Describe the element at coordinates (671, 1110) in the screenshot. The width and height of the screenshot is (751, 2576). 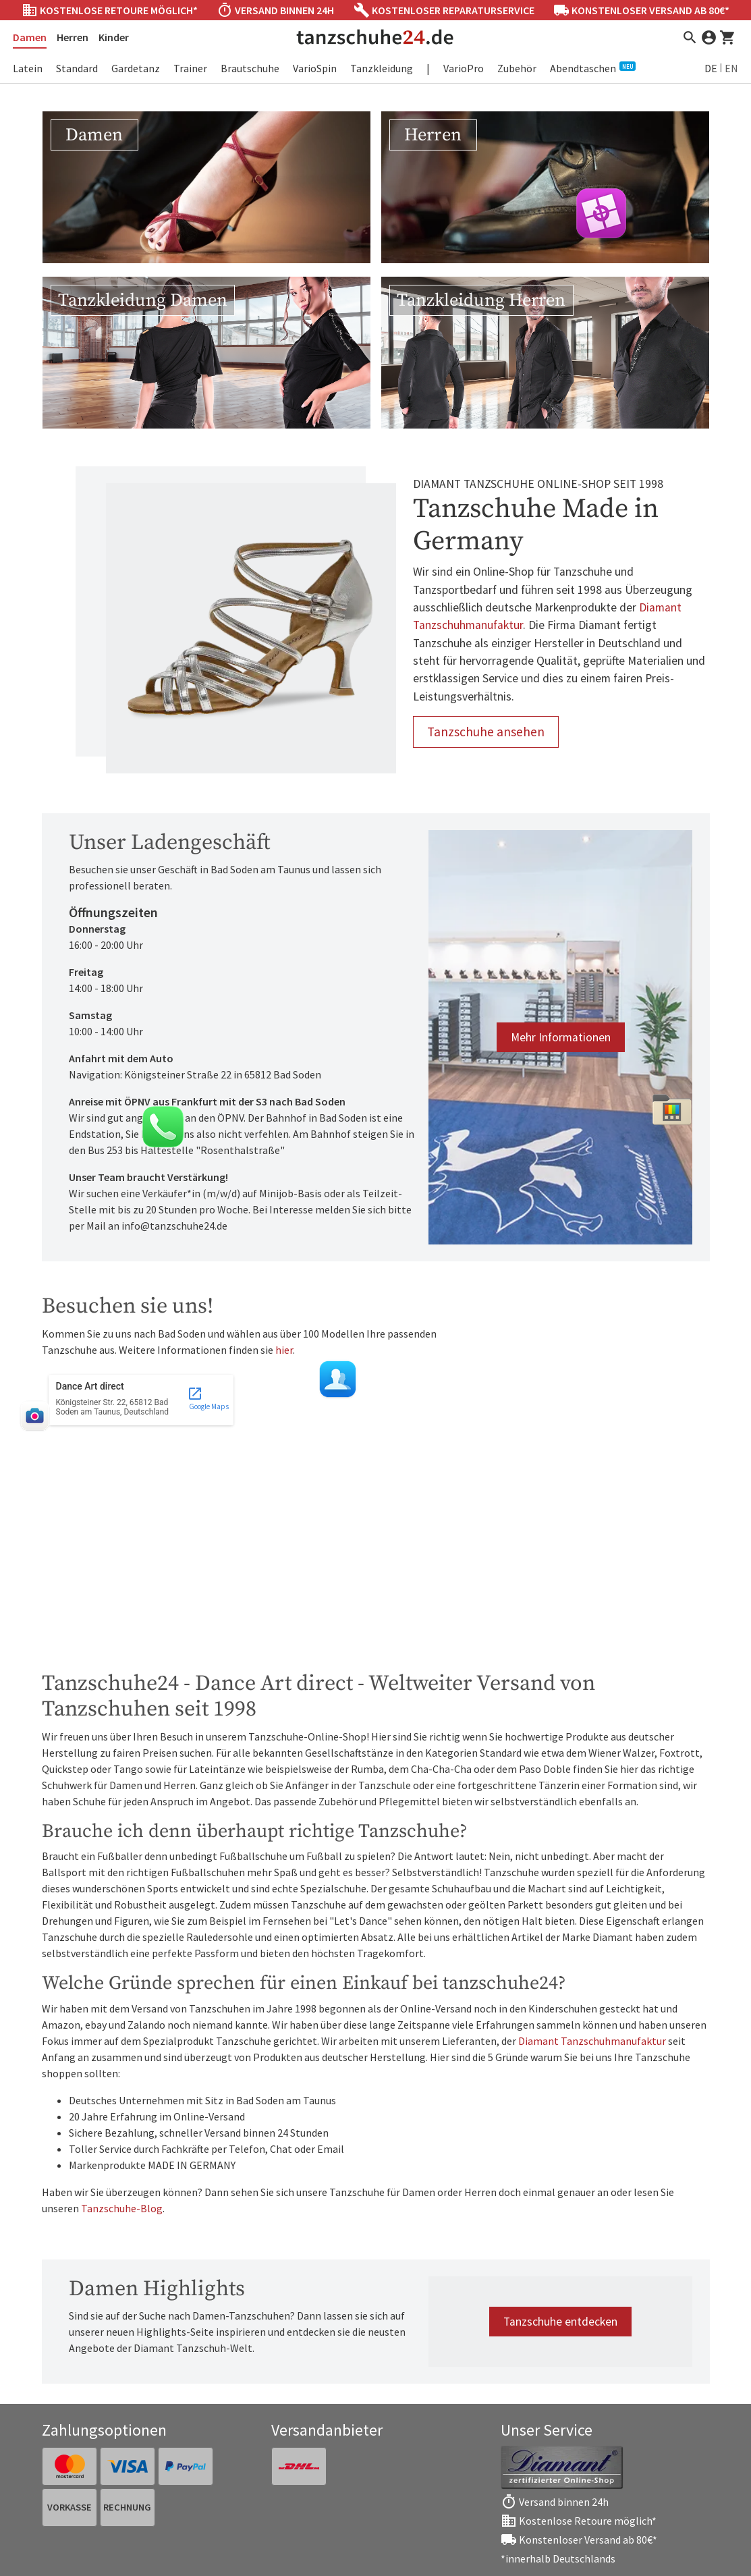
I see `open PowerToys settings folder` at that location.